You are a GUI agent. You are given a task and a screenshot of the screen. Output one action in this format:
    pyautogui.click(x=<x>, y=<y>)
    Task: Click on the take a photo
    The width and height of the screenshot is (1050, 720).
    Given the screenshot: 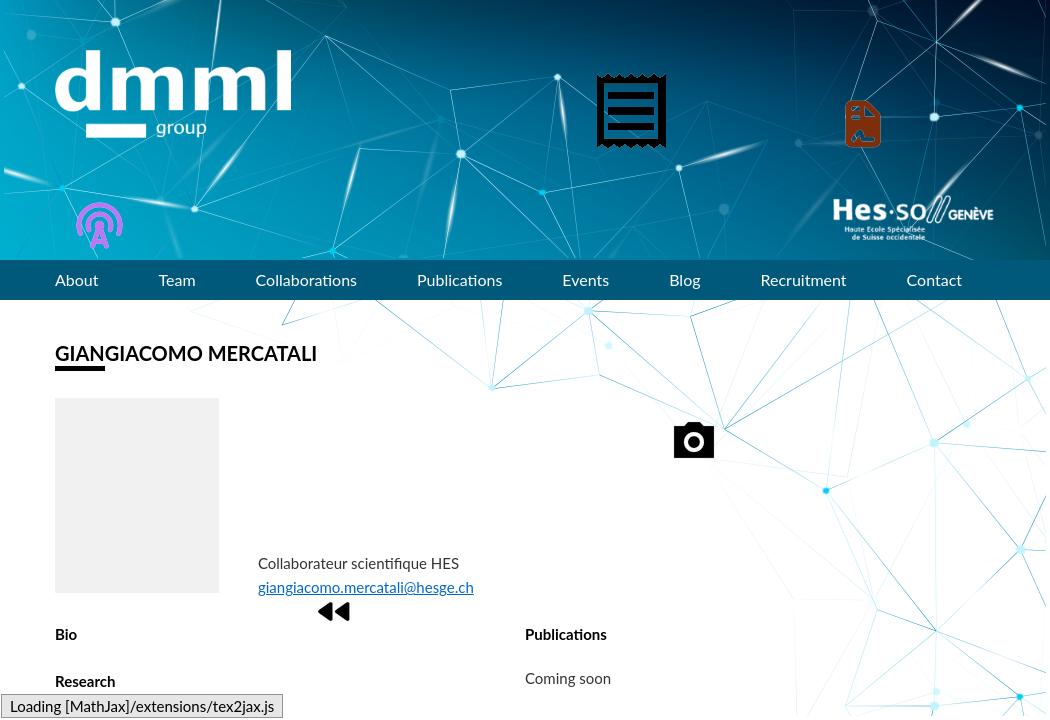 What is the action you would take?
    pyautogui.click(x=694, y=442)
    